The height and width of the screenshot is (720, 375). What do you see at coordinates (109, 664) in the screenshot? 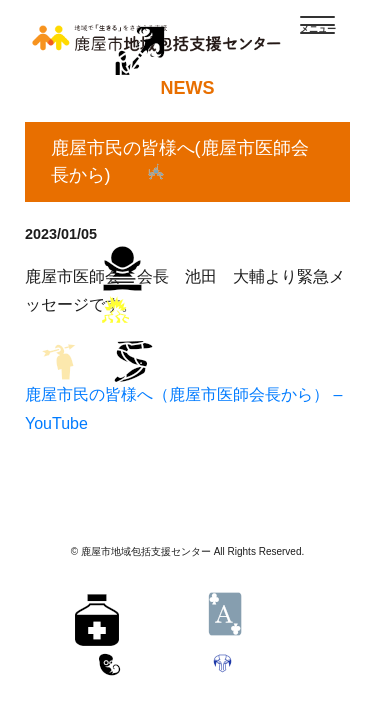
I see `indicates pregnancy or fetal development status` at bounding box center [109, 664].